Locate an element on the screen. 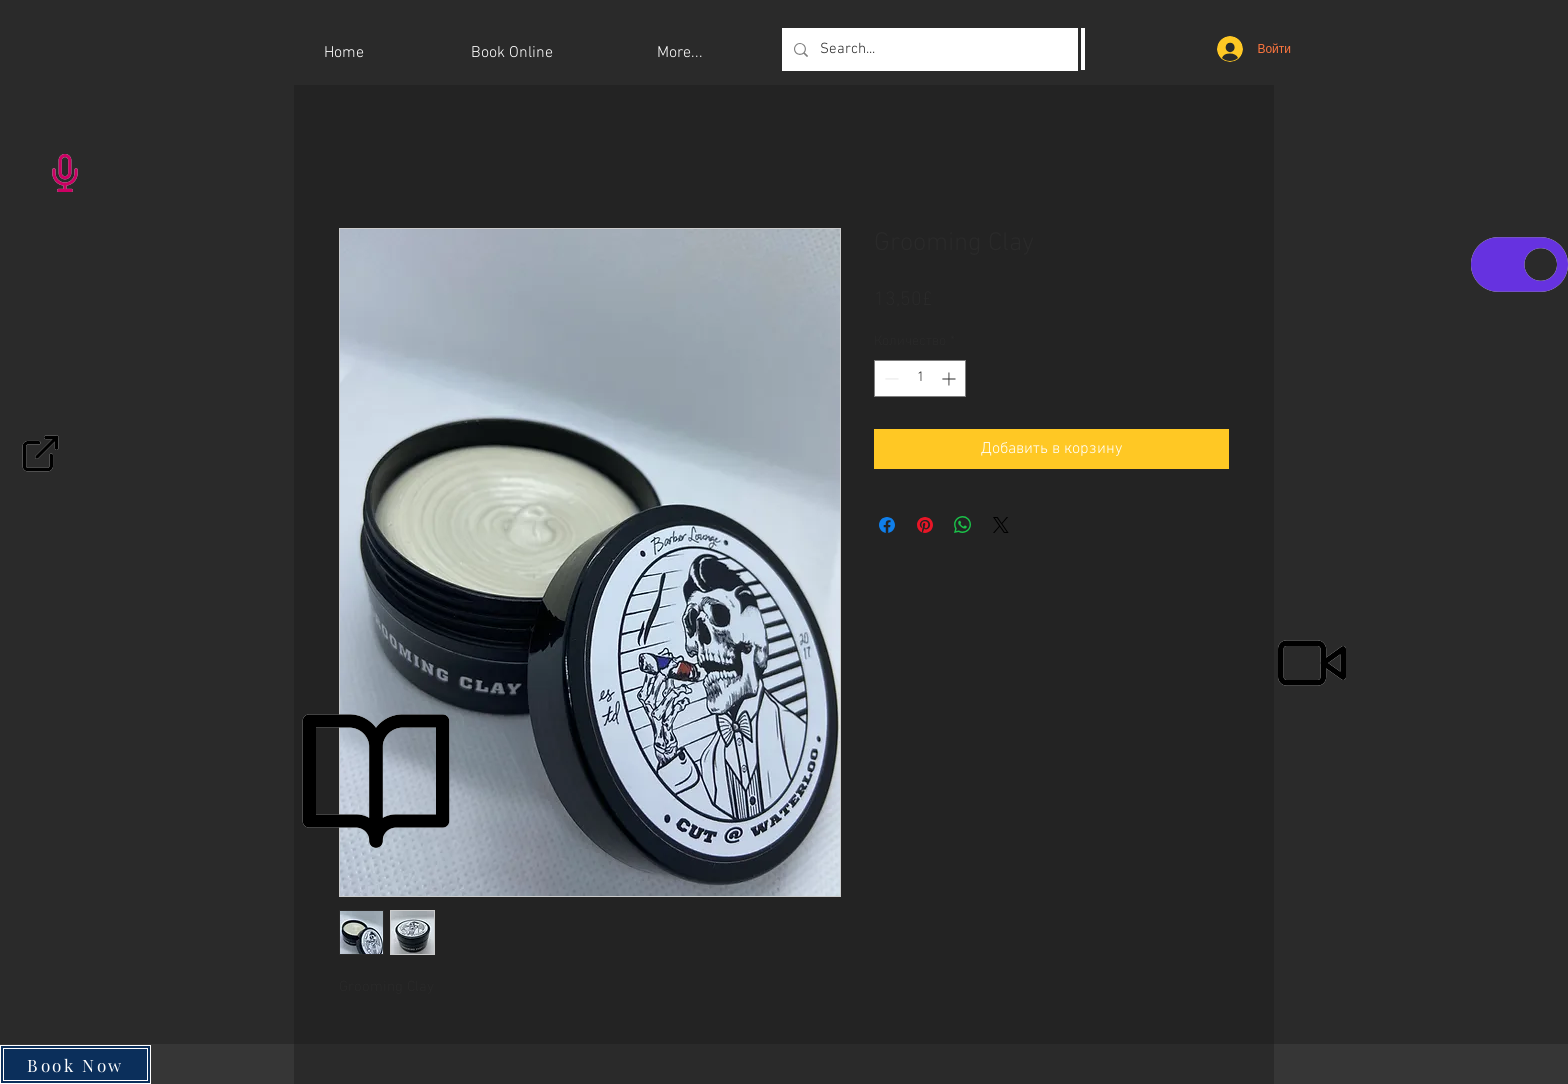 This screenshot has width=1568, height=1084. open link in a new tab or window is located at coordinates (40, 453).